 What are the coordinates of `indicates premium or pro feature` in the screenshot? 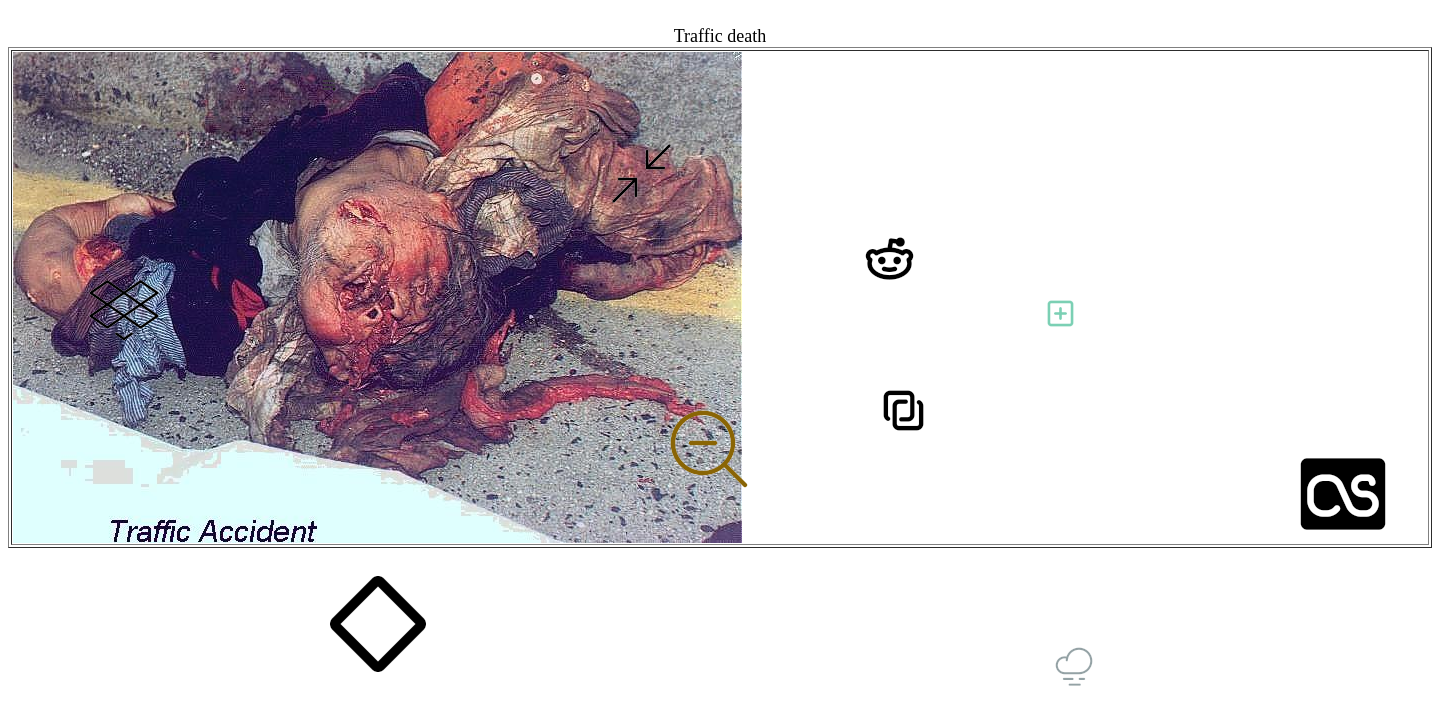 It's located at (378, 624).